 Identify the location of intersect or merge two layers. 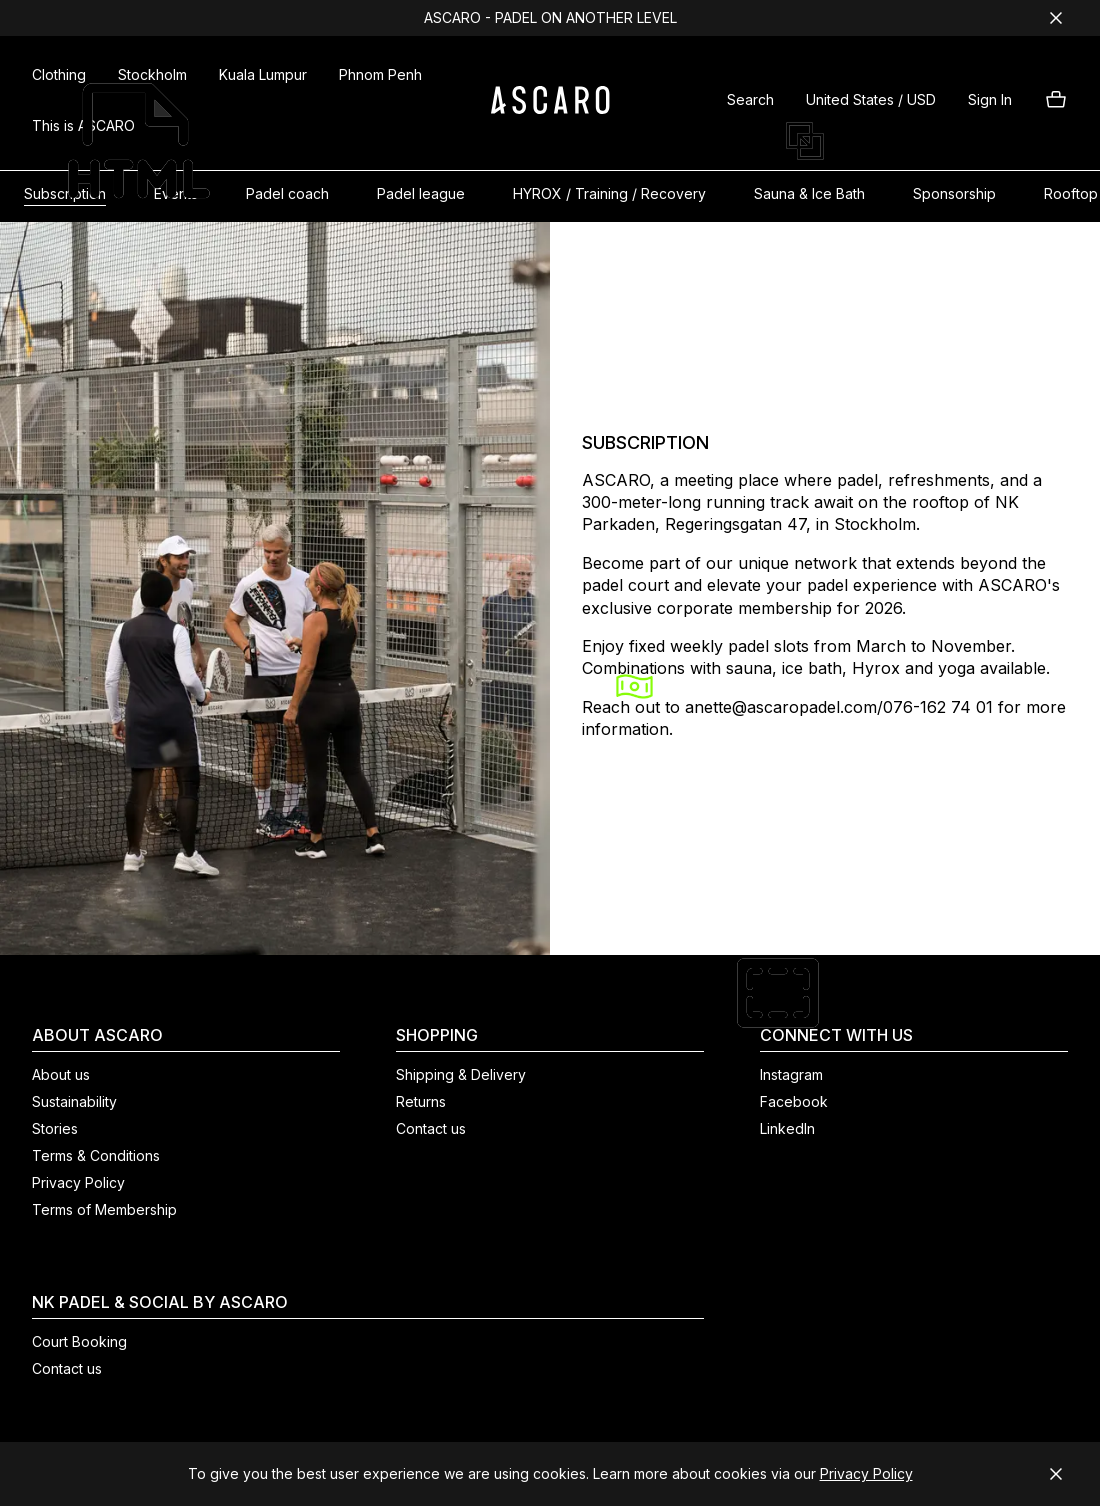
(805, 141).